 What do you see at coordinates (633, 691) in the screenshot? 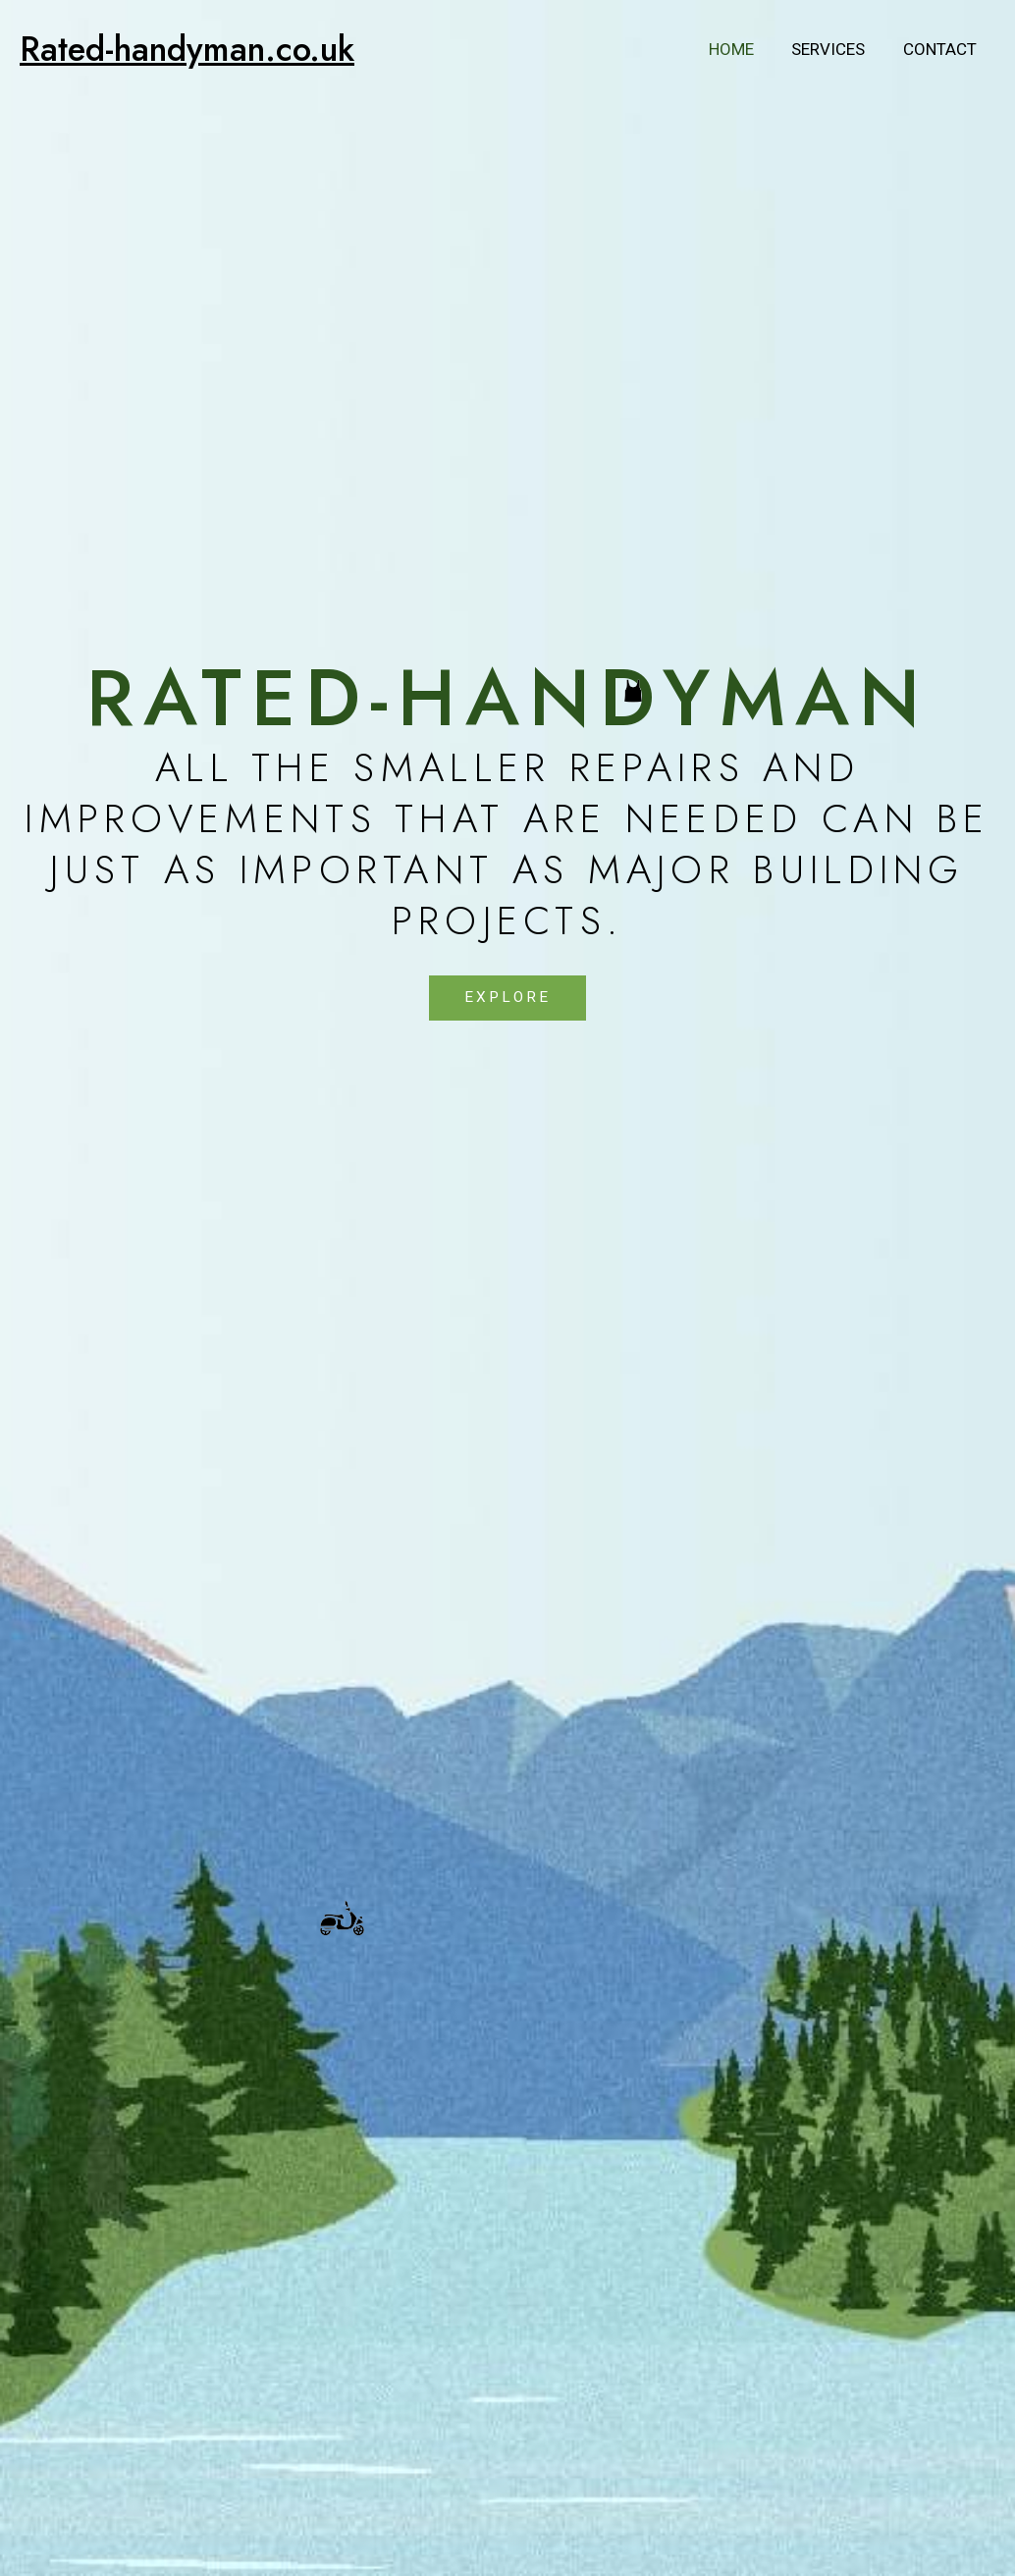
I see `browse sleeveless tops in clothing store` at bounding box center [633, 691].